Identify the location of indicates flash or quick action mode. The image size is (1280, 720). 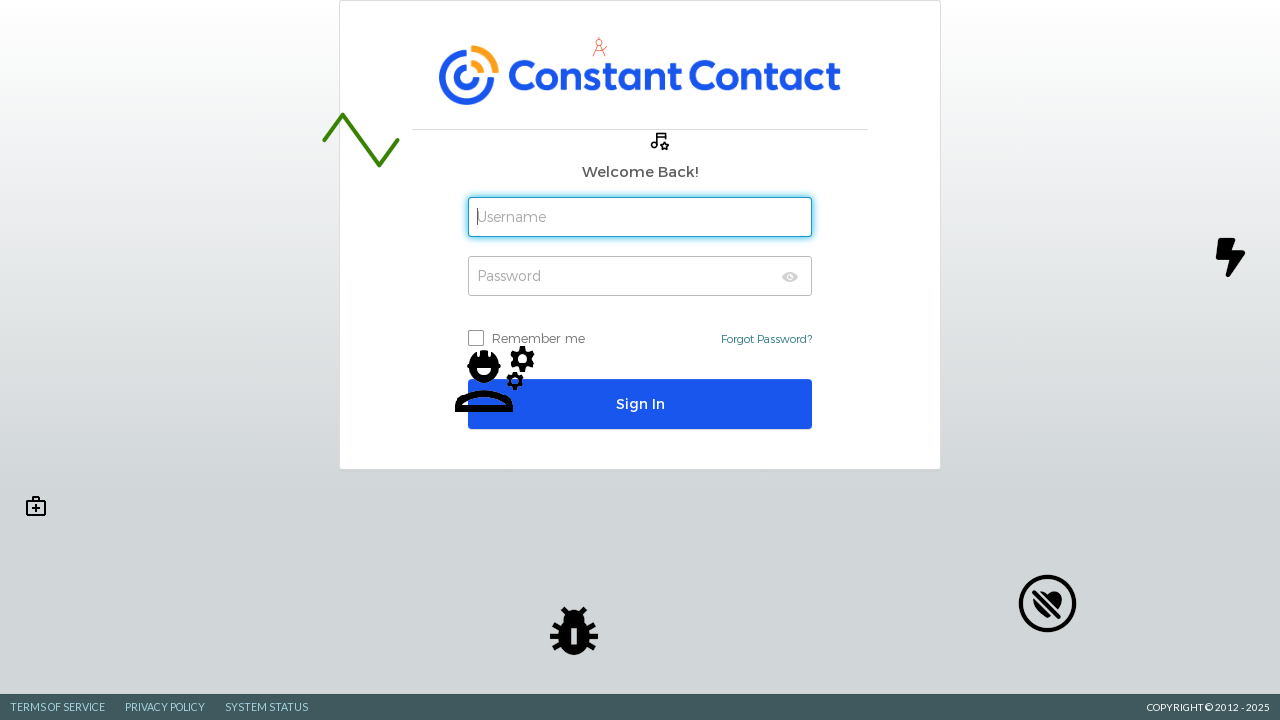
(1230, 257).